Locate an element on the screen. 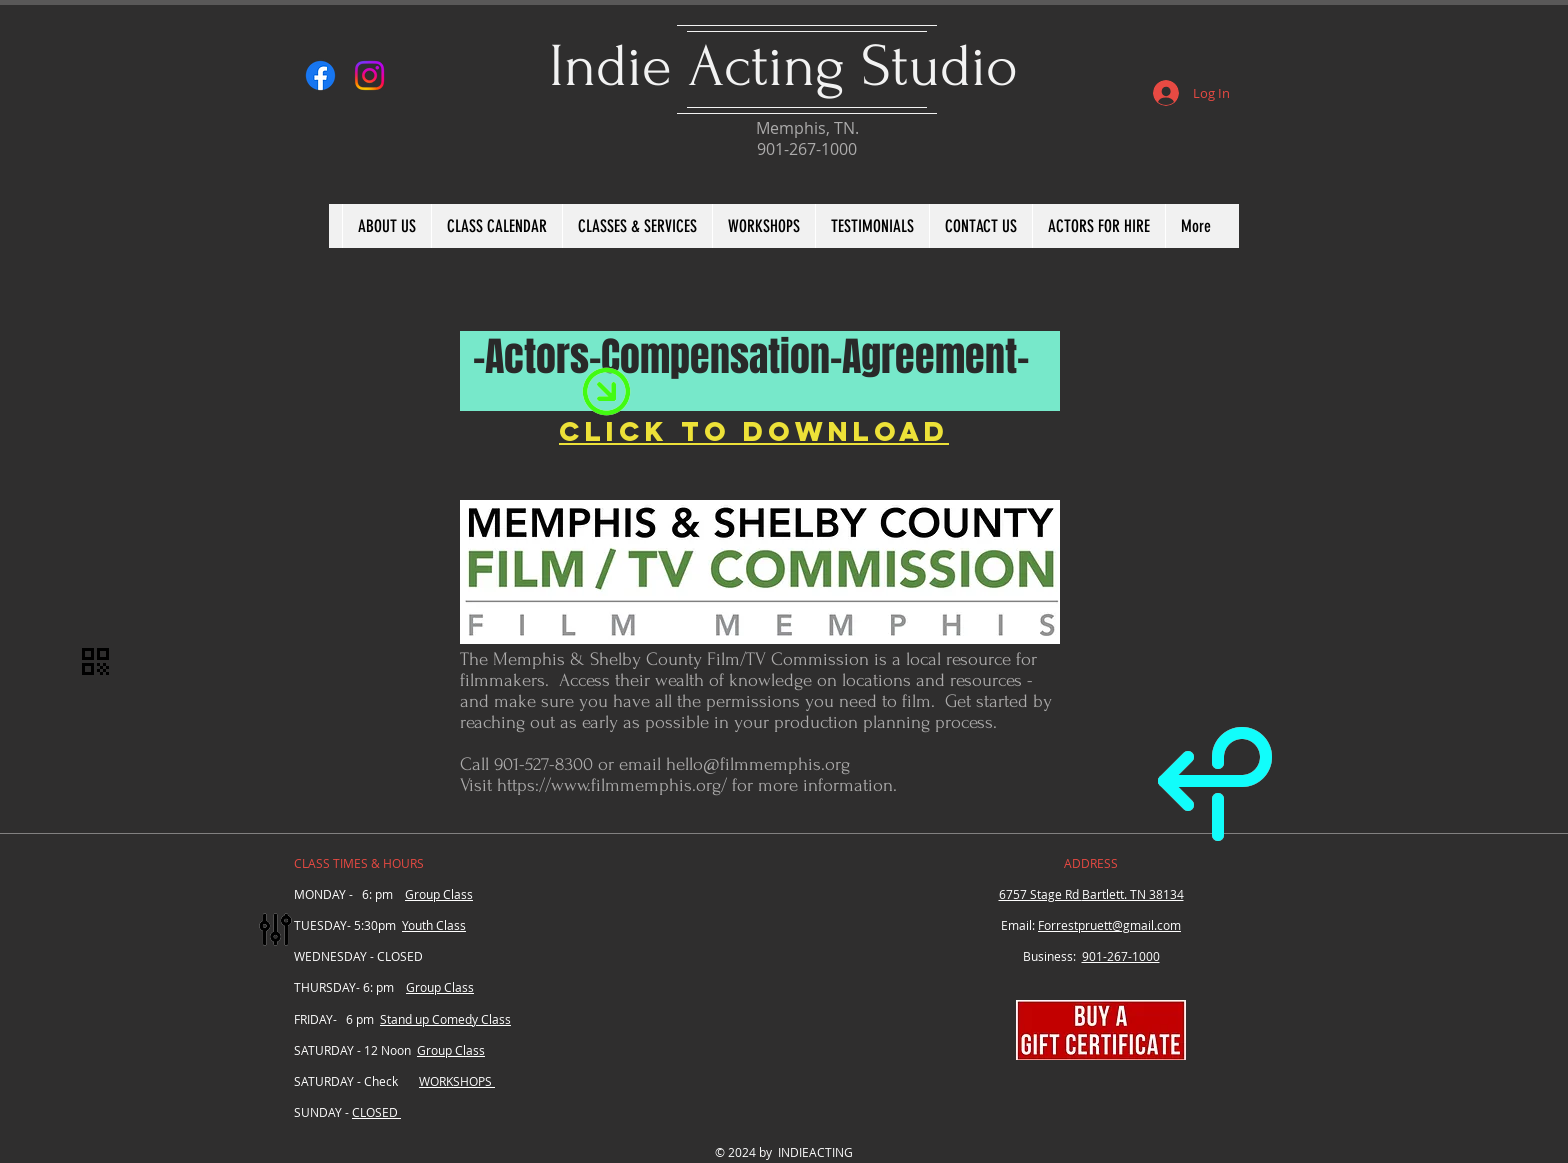 The width and height of the screenshot is (1568, 1163). navigate to the next section below is located at coordinates (606, 391).